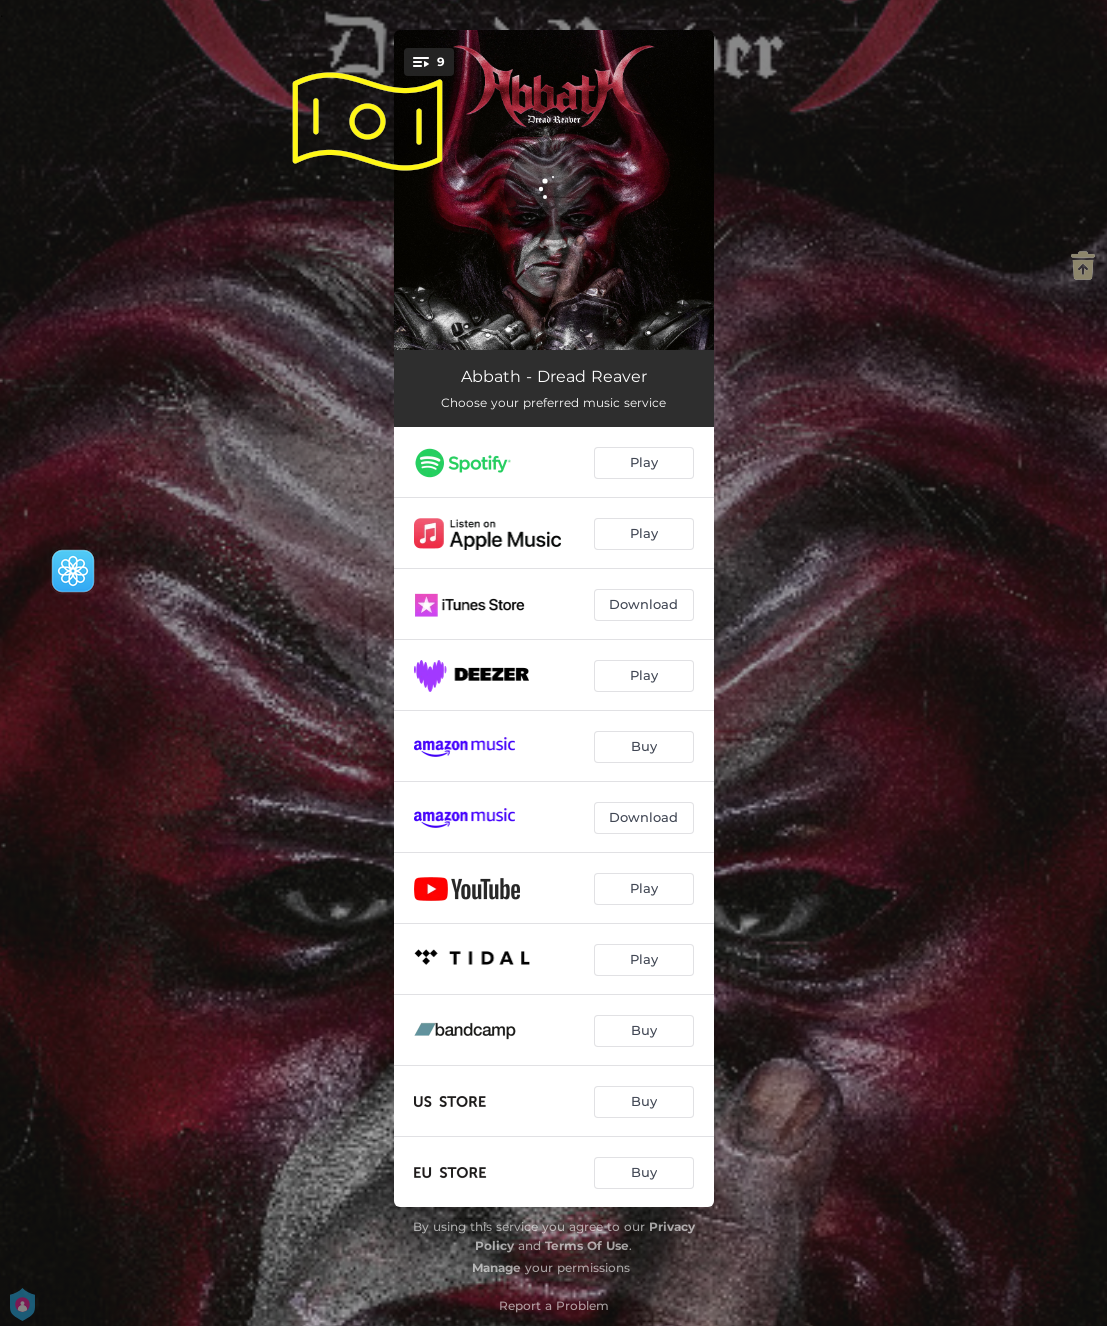  What do you see at coordinates (367, 121) in the screenshot?
I see `view payment or transaction details` at bounding box center [367, 121].